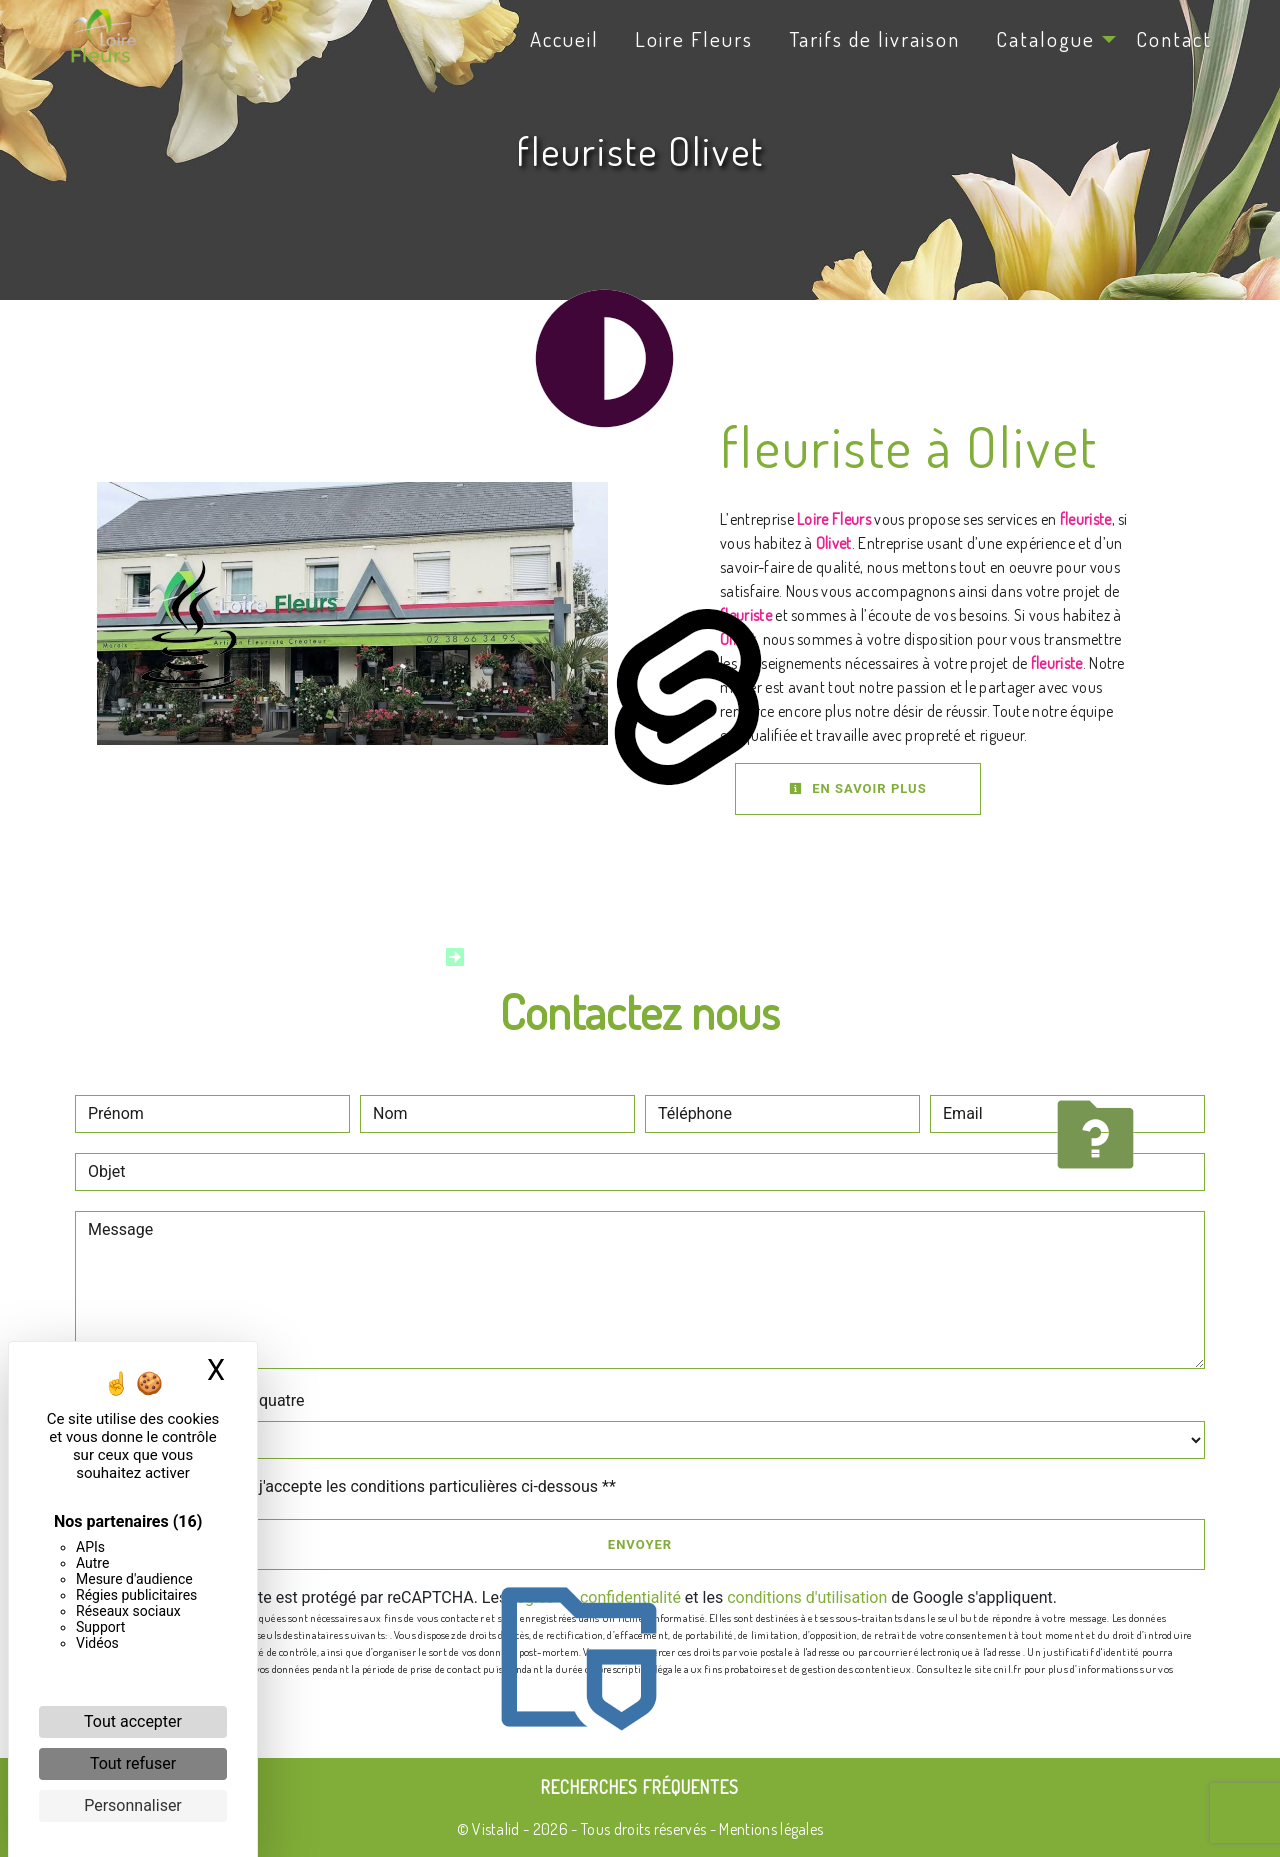 Image resolution: width=1280 pixels, height=1857 pixels. Describe the element at coordinates (604, 358) in the screenshot. I see `loading indicator showing 50% progress` at that location.